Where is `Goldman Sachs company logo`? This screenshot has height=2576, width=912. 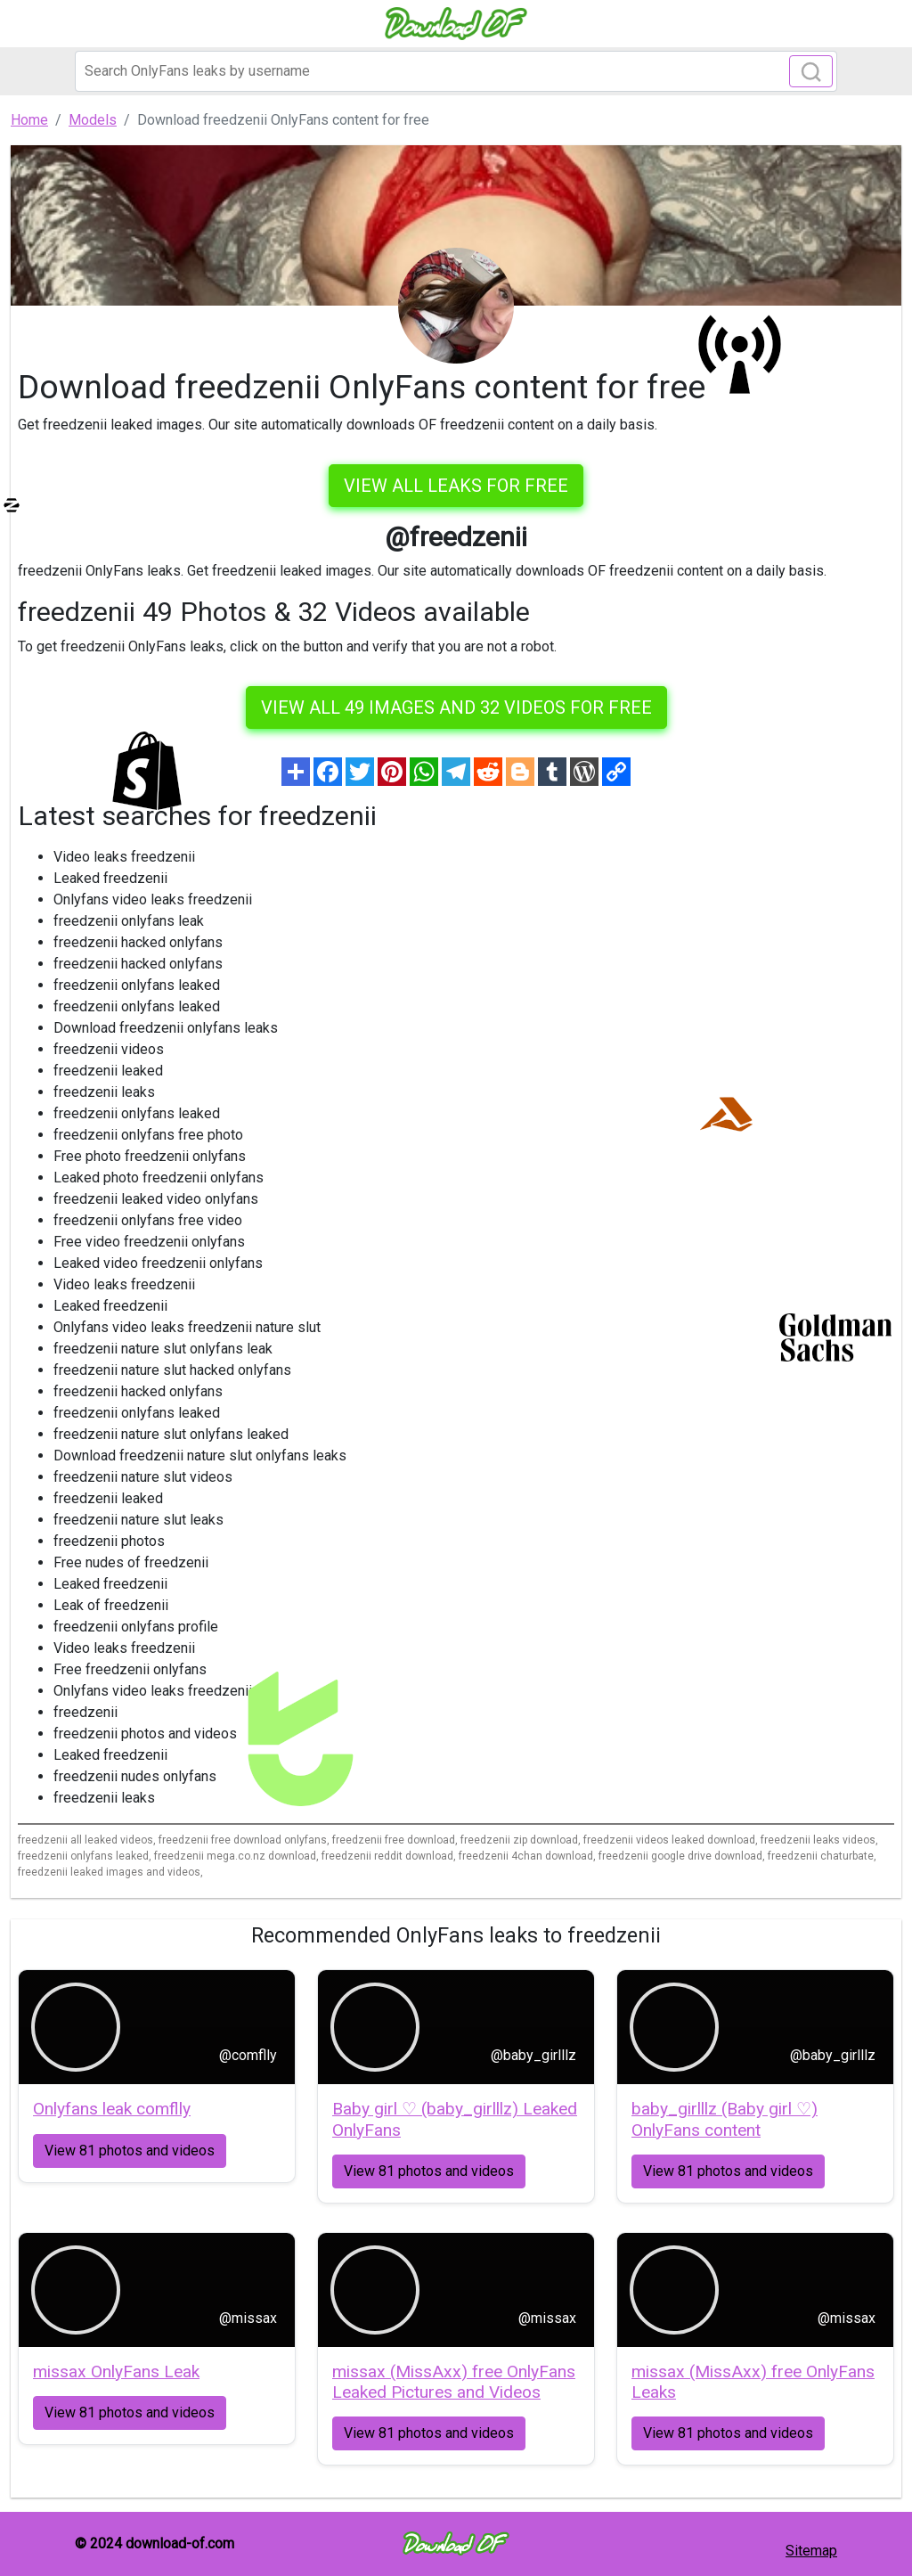
Goldman Sachs company logo is located at coordinates (835, 1337).